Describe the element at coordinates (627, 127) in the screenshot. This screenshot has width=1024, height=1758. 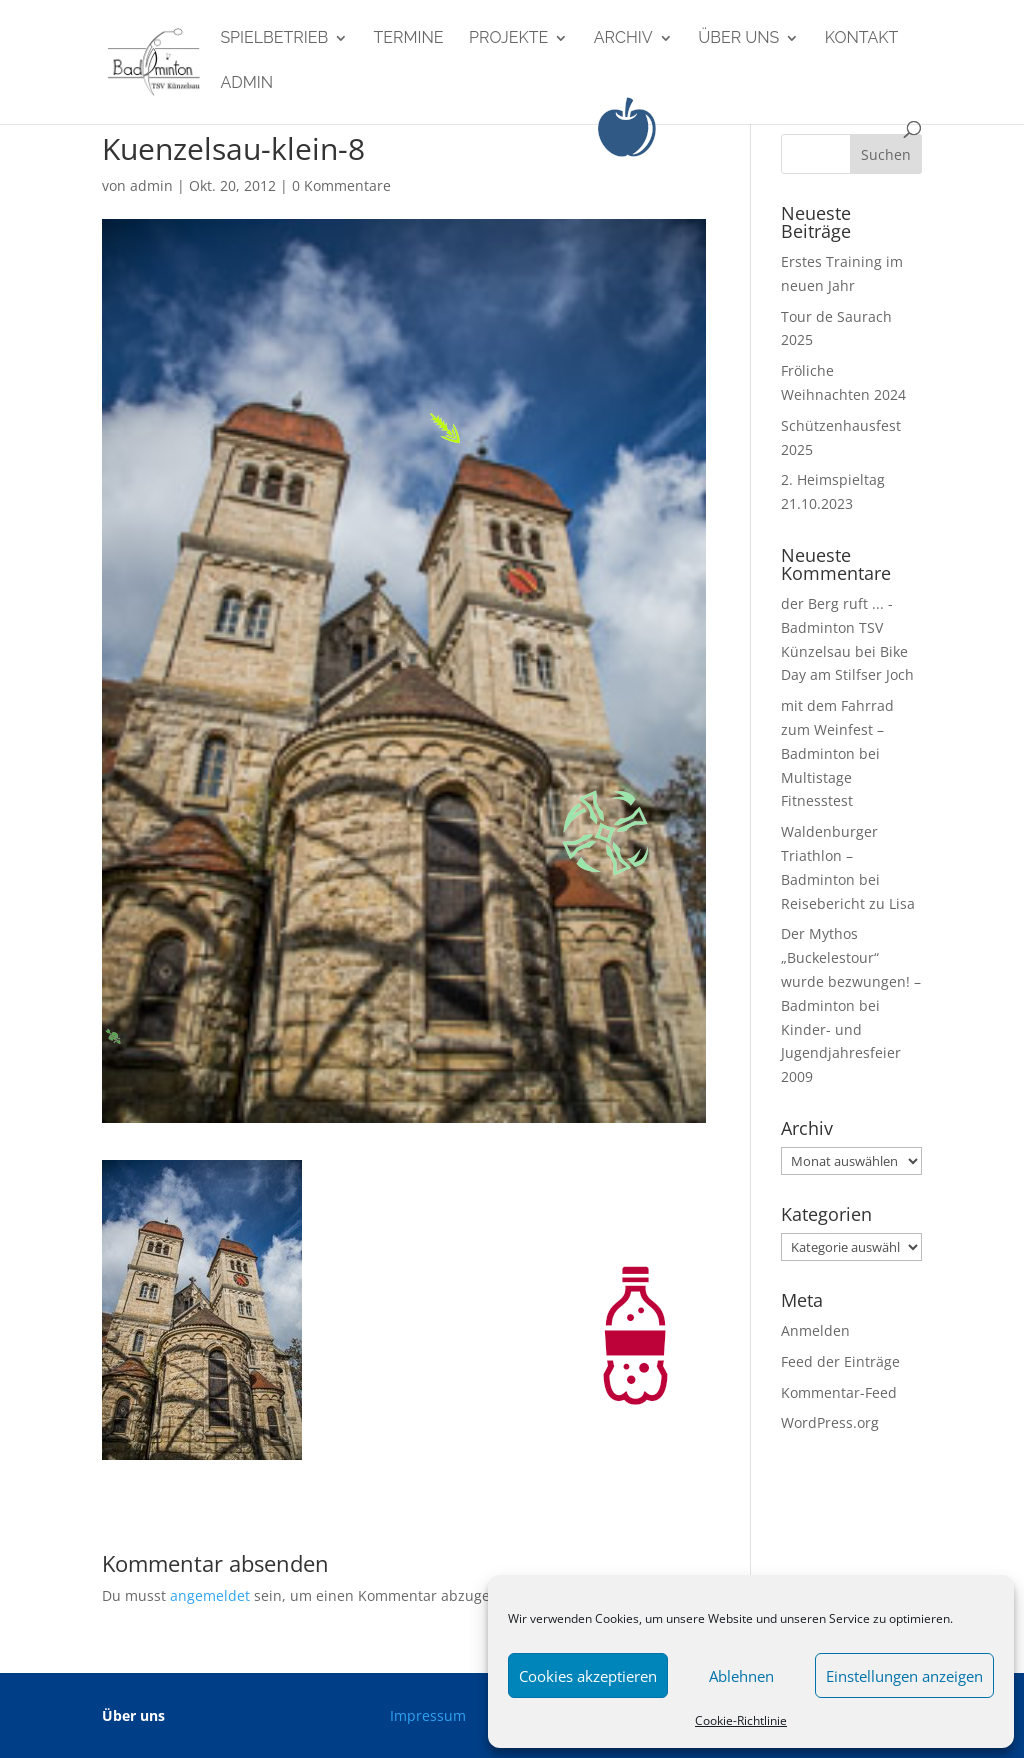
I see `collect a health or bonus item` at that location.